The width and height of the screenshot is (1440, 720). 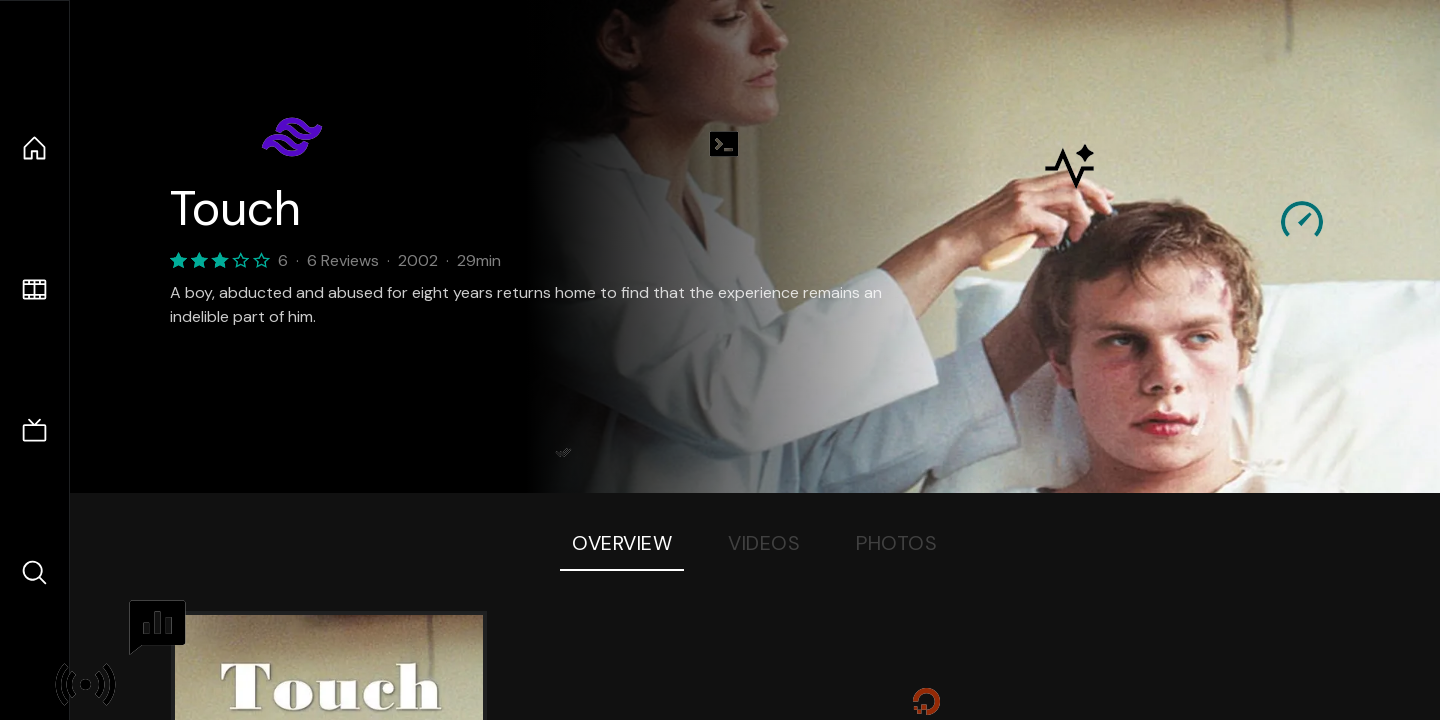 I want to click on DigitalOcean logo, so click(x=926, y=701).